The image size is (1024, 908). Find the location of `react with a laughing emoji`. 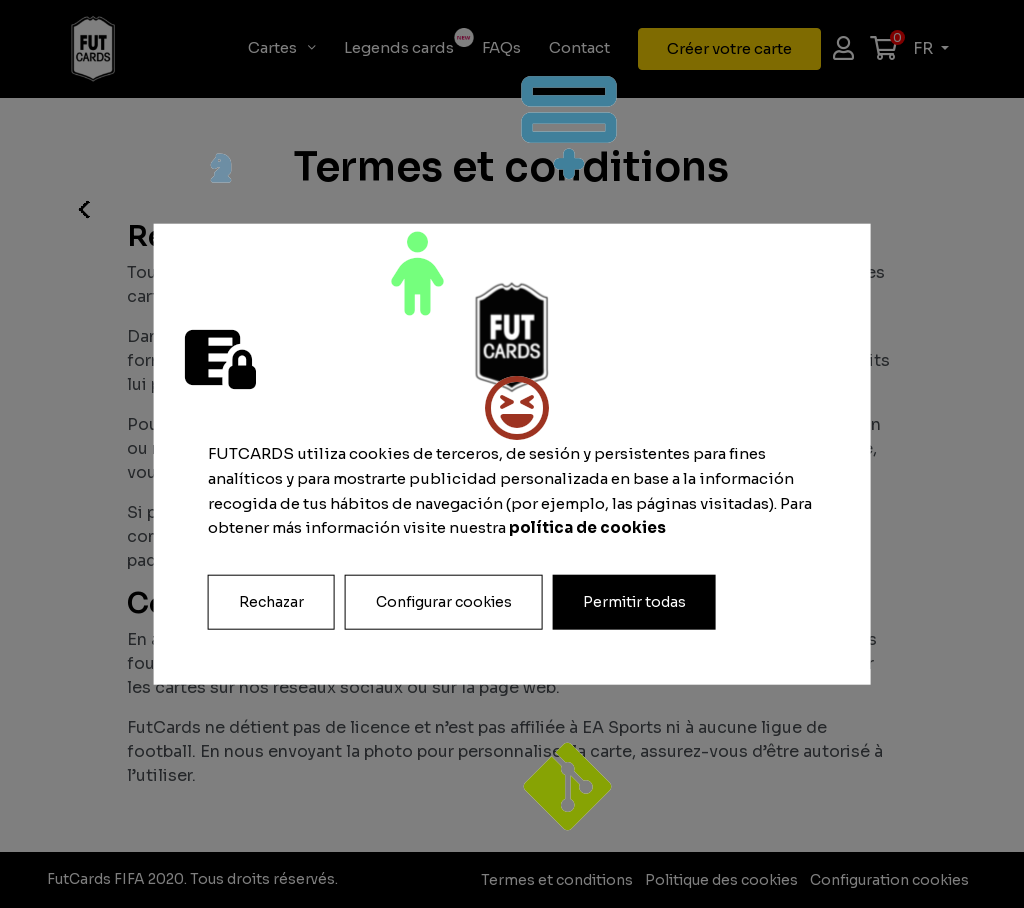

react with a laughing emoji is located at coordinates (517, 408).